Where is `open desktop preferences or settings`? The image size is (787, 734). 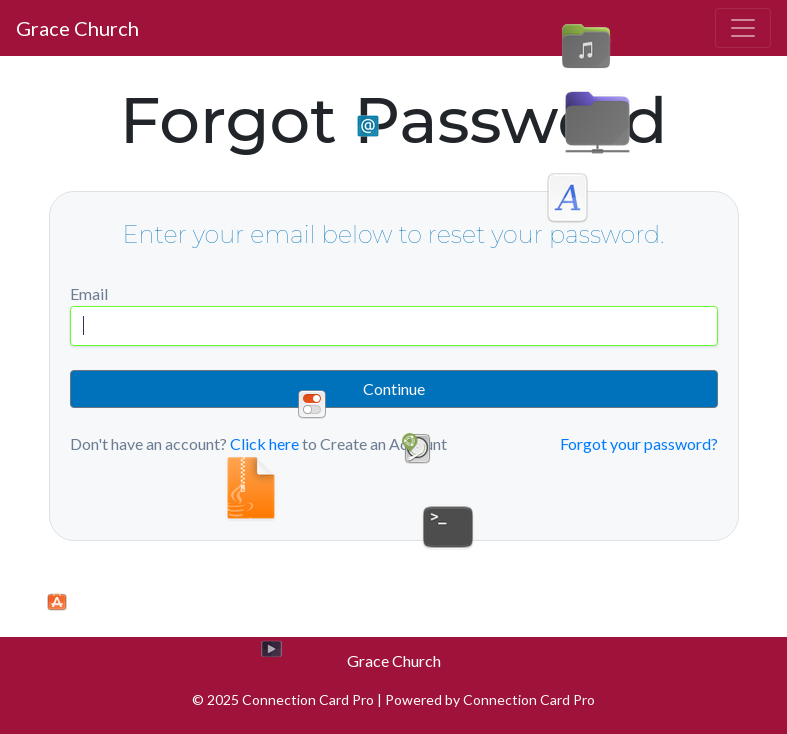 open desktop preferences or settings is located at coordinates (312, 404).